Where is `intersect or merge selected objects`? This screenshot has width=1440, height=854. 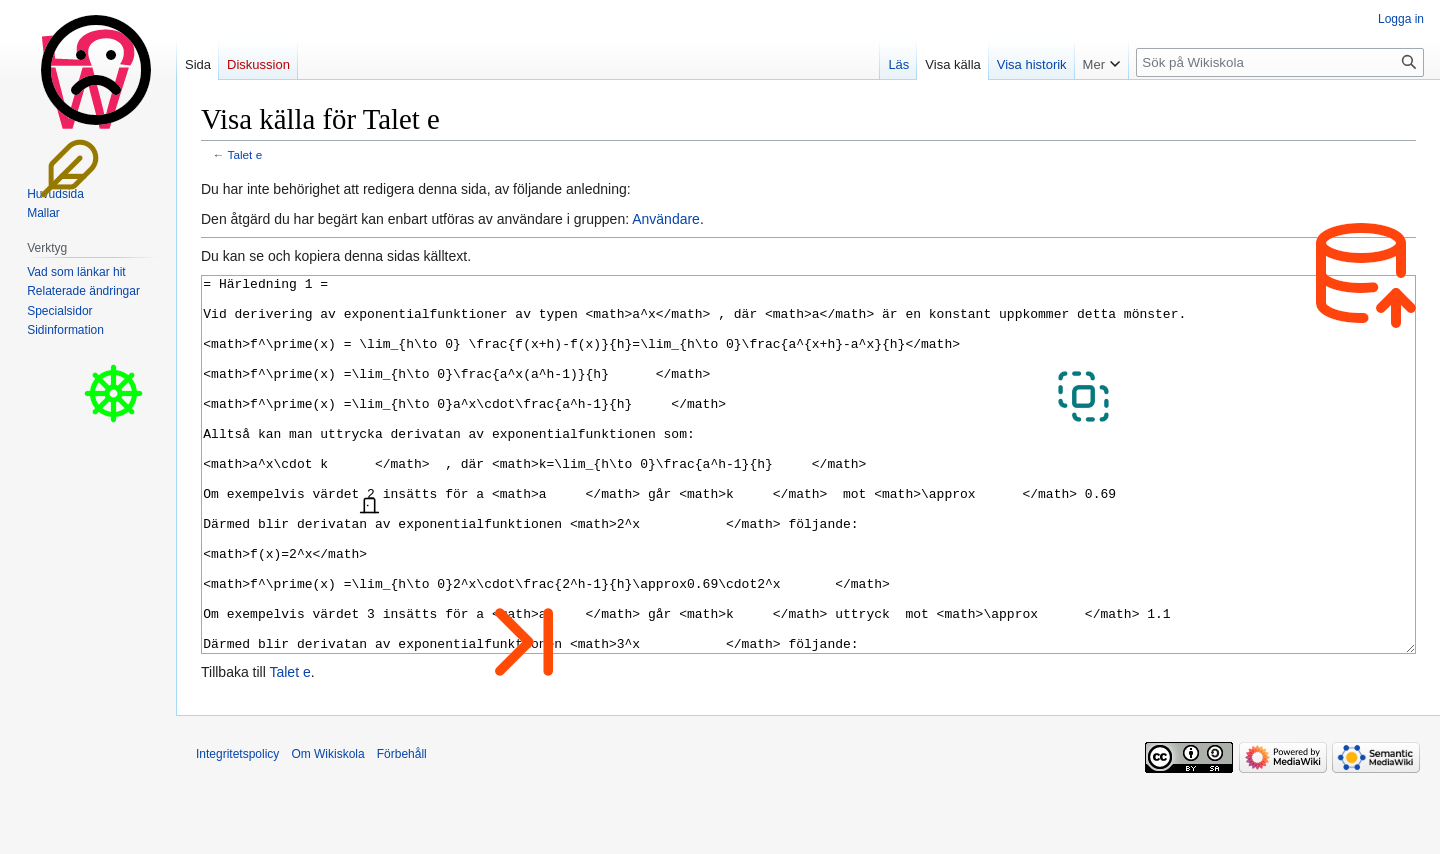 intersect or merge selected objects is located at coordinates (1083, 396).